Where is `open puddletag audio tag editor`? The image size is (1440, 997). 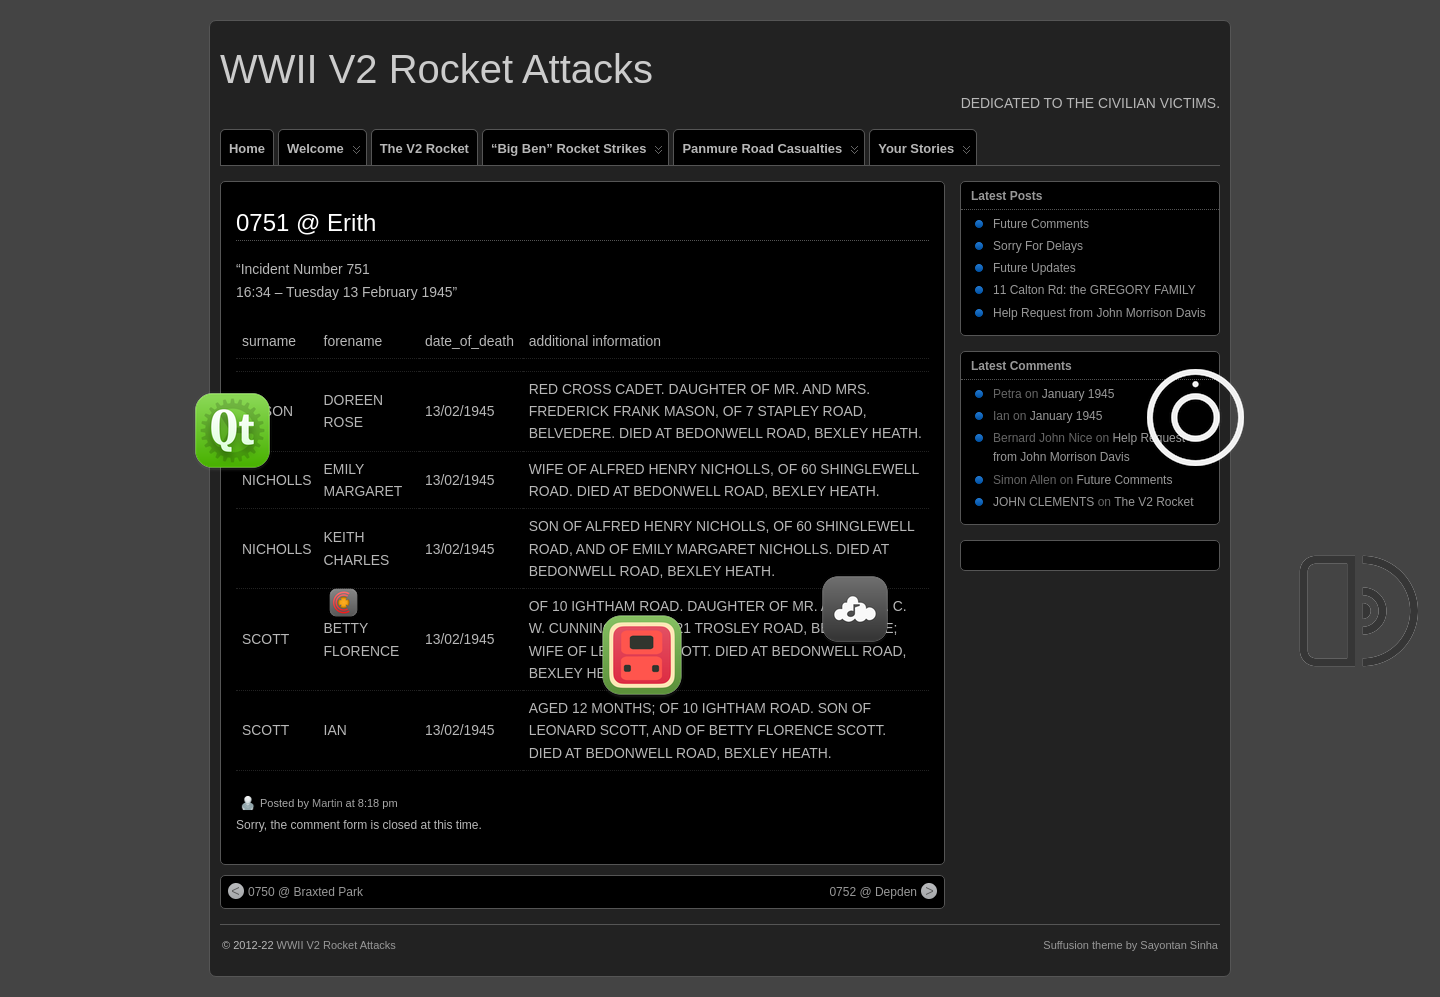
open puddletag audio tag editor is located at coordinates (855, 609).